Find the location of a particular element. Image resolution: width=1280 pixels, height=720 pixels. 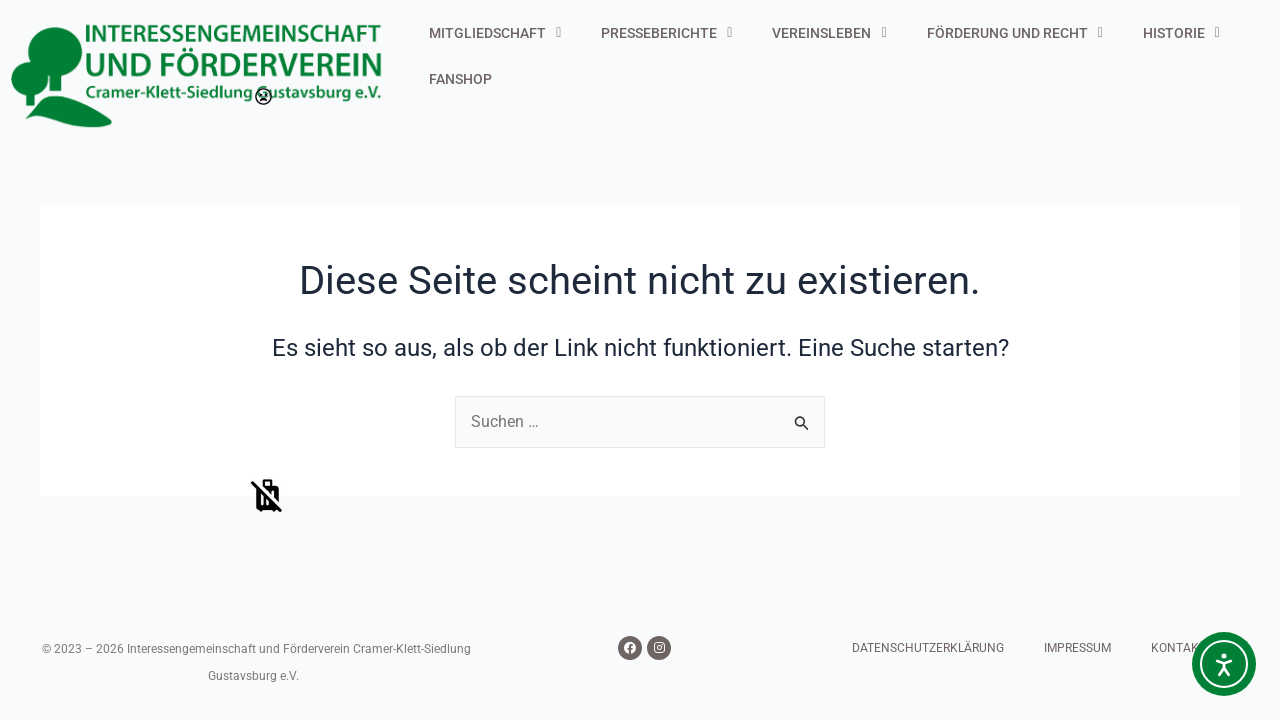

no luggage allowed is located at coordinates (267, 495).